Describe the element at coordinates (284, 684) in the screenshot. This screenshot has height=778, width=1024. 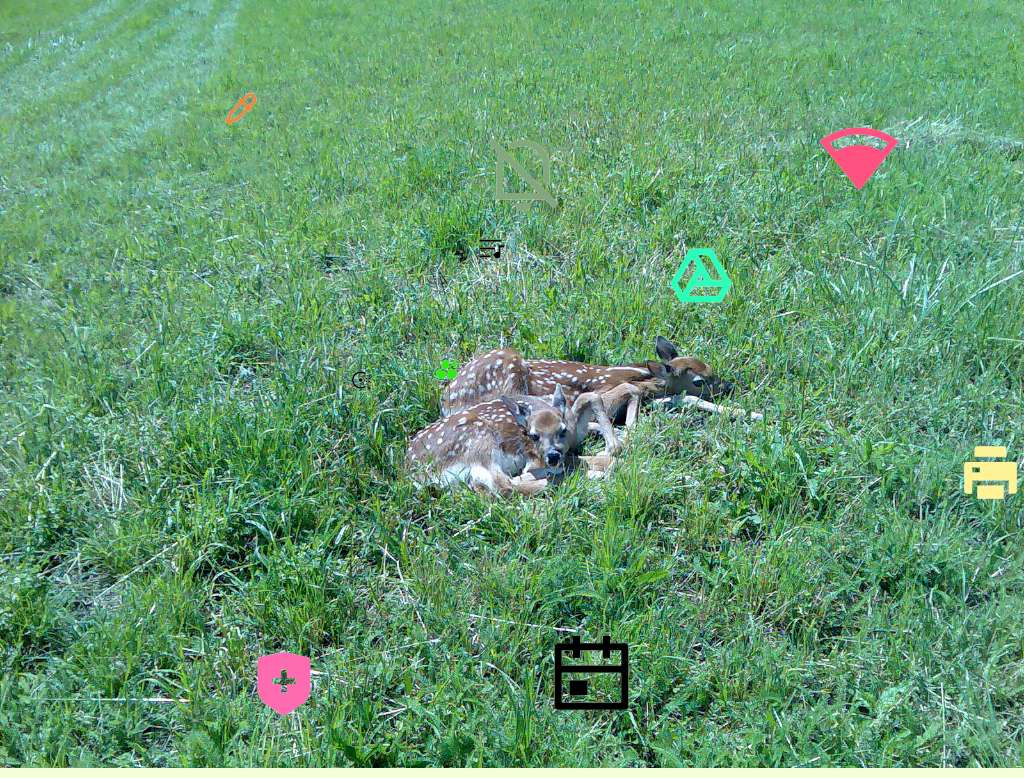
I see `indicates health or medical protection status` at that location.